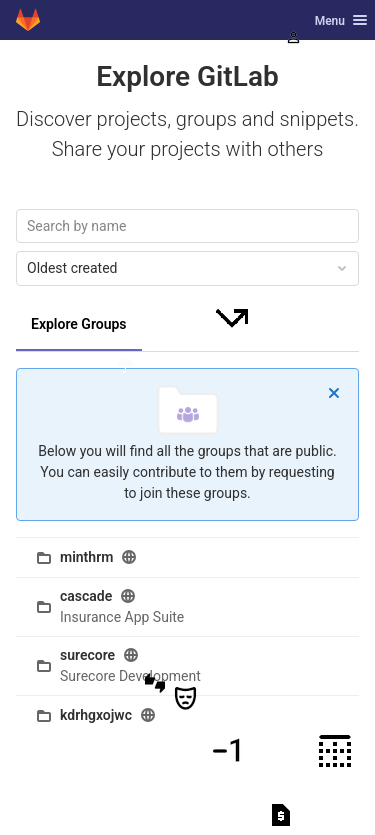 Image resolution: width=375 pixels, height=835 pixels. Describe the element at coordinates (335, 751) in the screenshot. I see `apply border to top edge of cell or table` at that location.